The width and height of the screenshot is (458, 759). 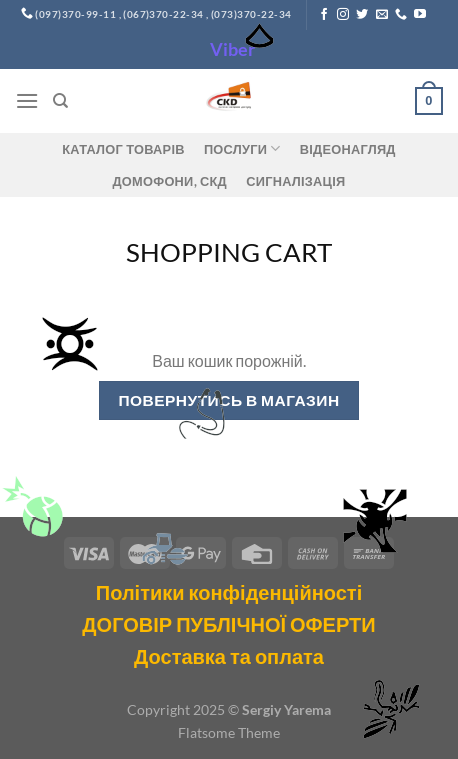 What do you see at coordinates (165, 547) in the screenshot?
I see `construction or road building category` at bounding box center [165, 547].